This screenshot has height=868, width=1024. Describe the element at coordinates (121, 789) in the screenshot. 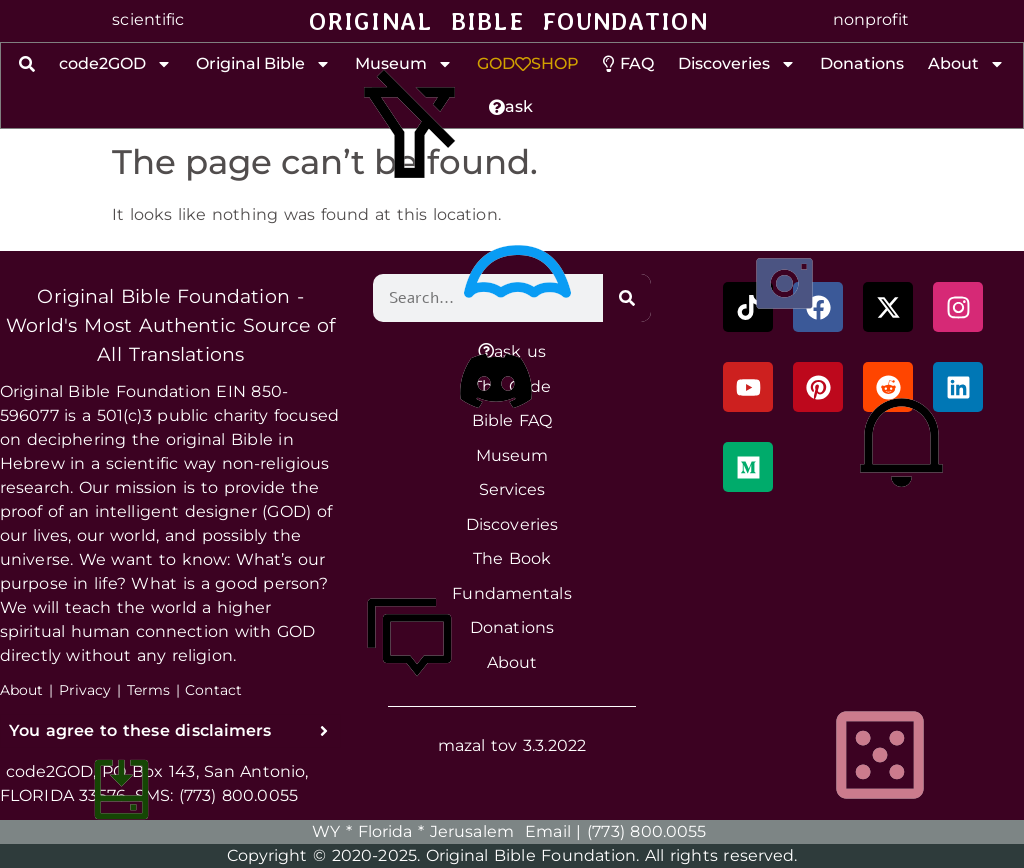

I see `install an app or software` at that location.